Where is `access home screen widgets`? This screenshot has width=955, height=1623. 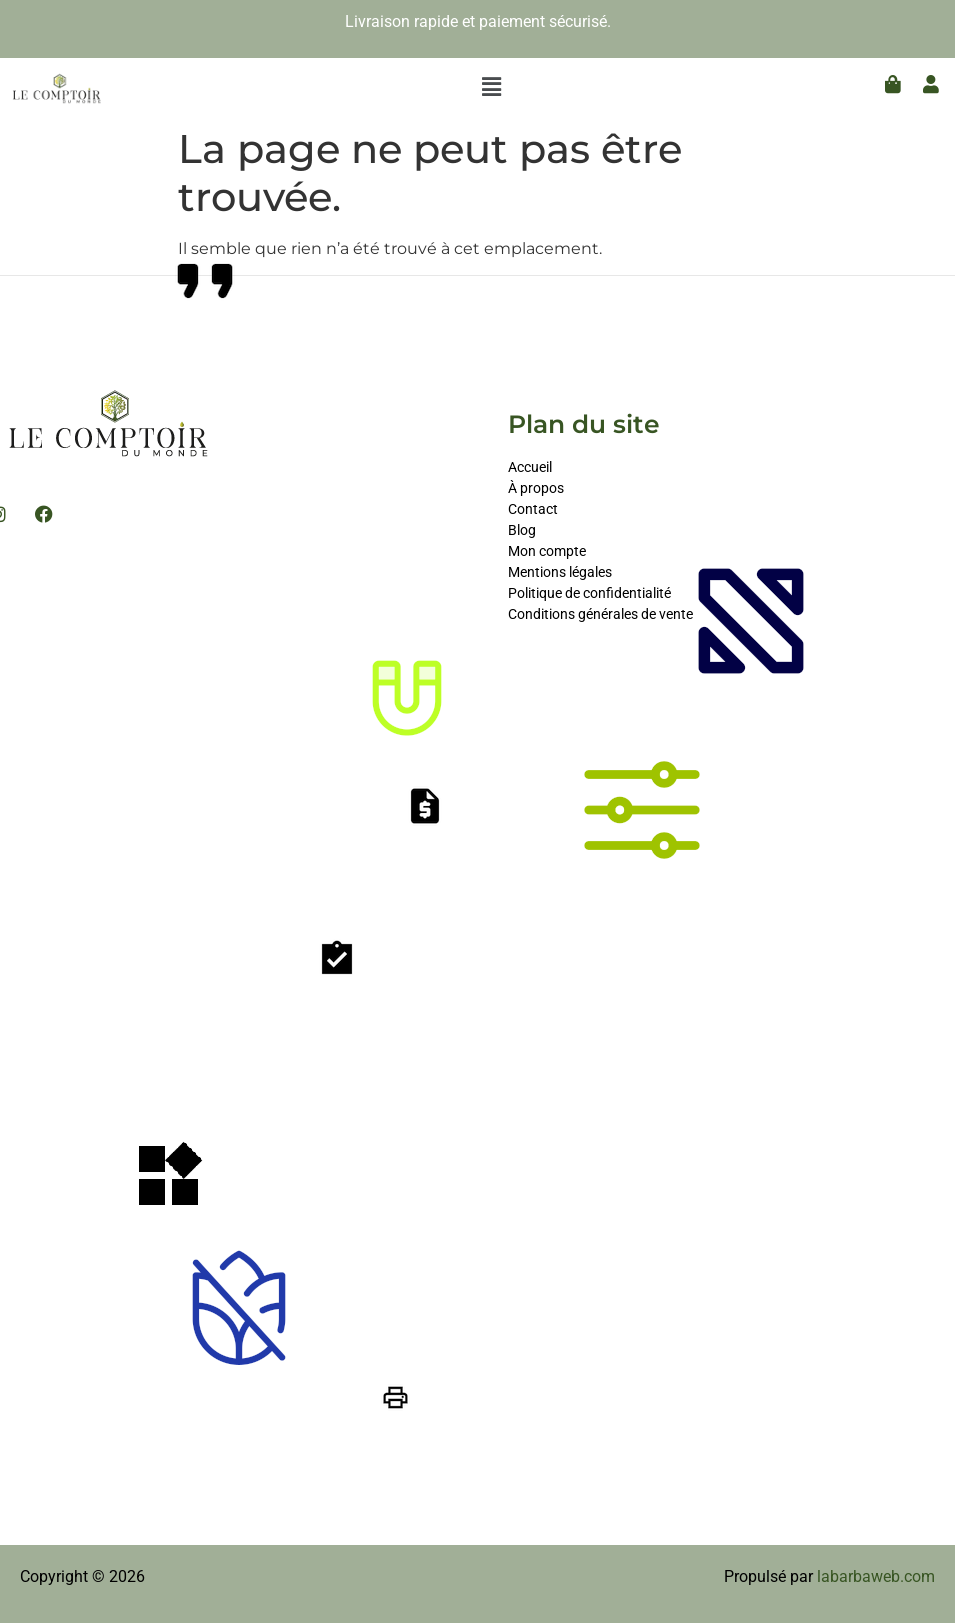 access home screen widgets is located at coordinates (168, 1175).